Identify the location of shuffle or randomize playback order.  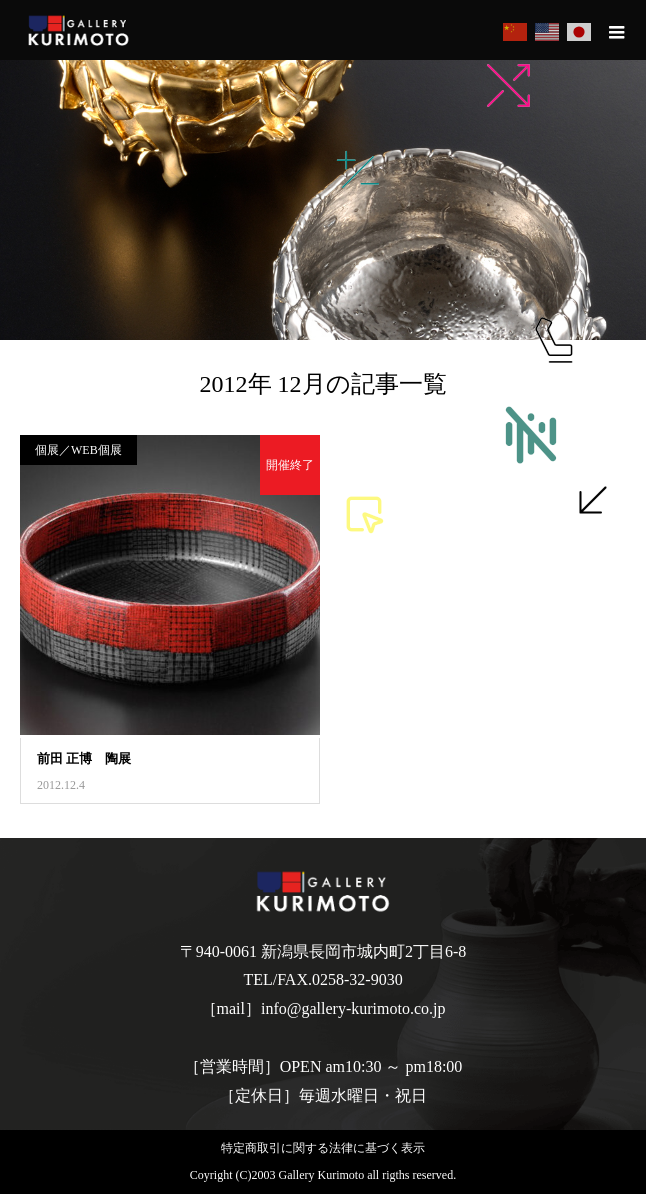
(508, 85).